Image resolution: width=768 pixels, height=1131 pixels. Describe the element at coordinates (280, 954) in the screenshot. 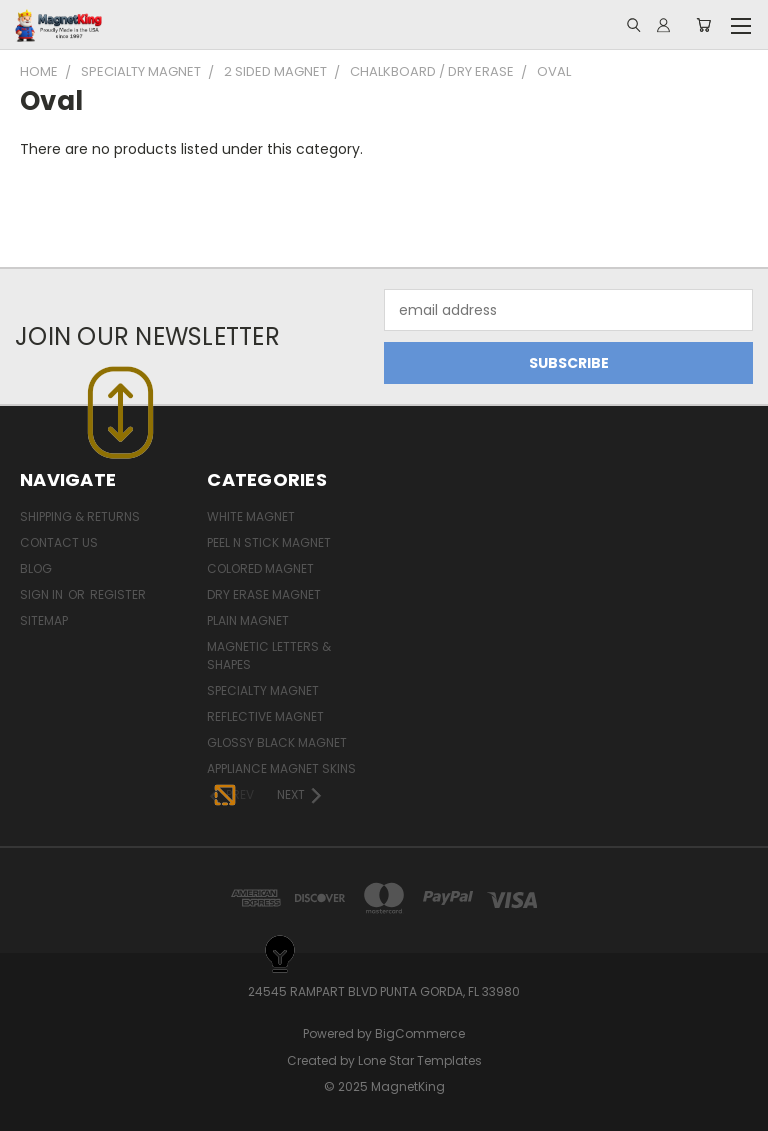

I see `access tips or helpful suggestions` at that location.